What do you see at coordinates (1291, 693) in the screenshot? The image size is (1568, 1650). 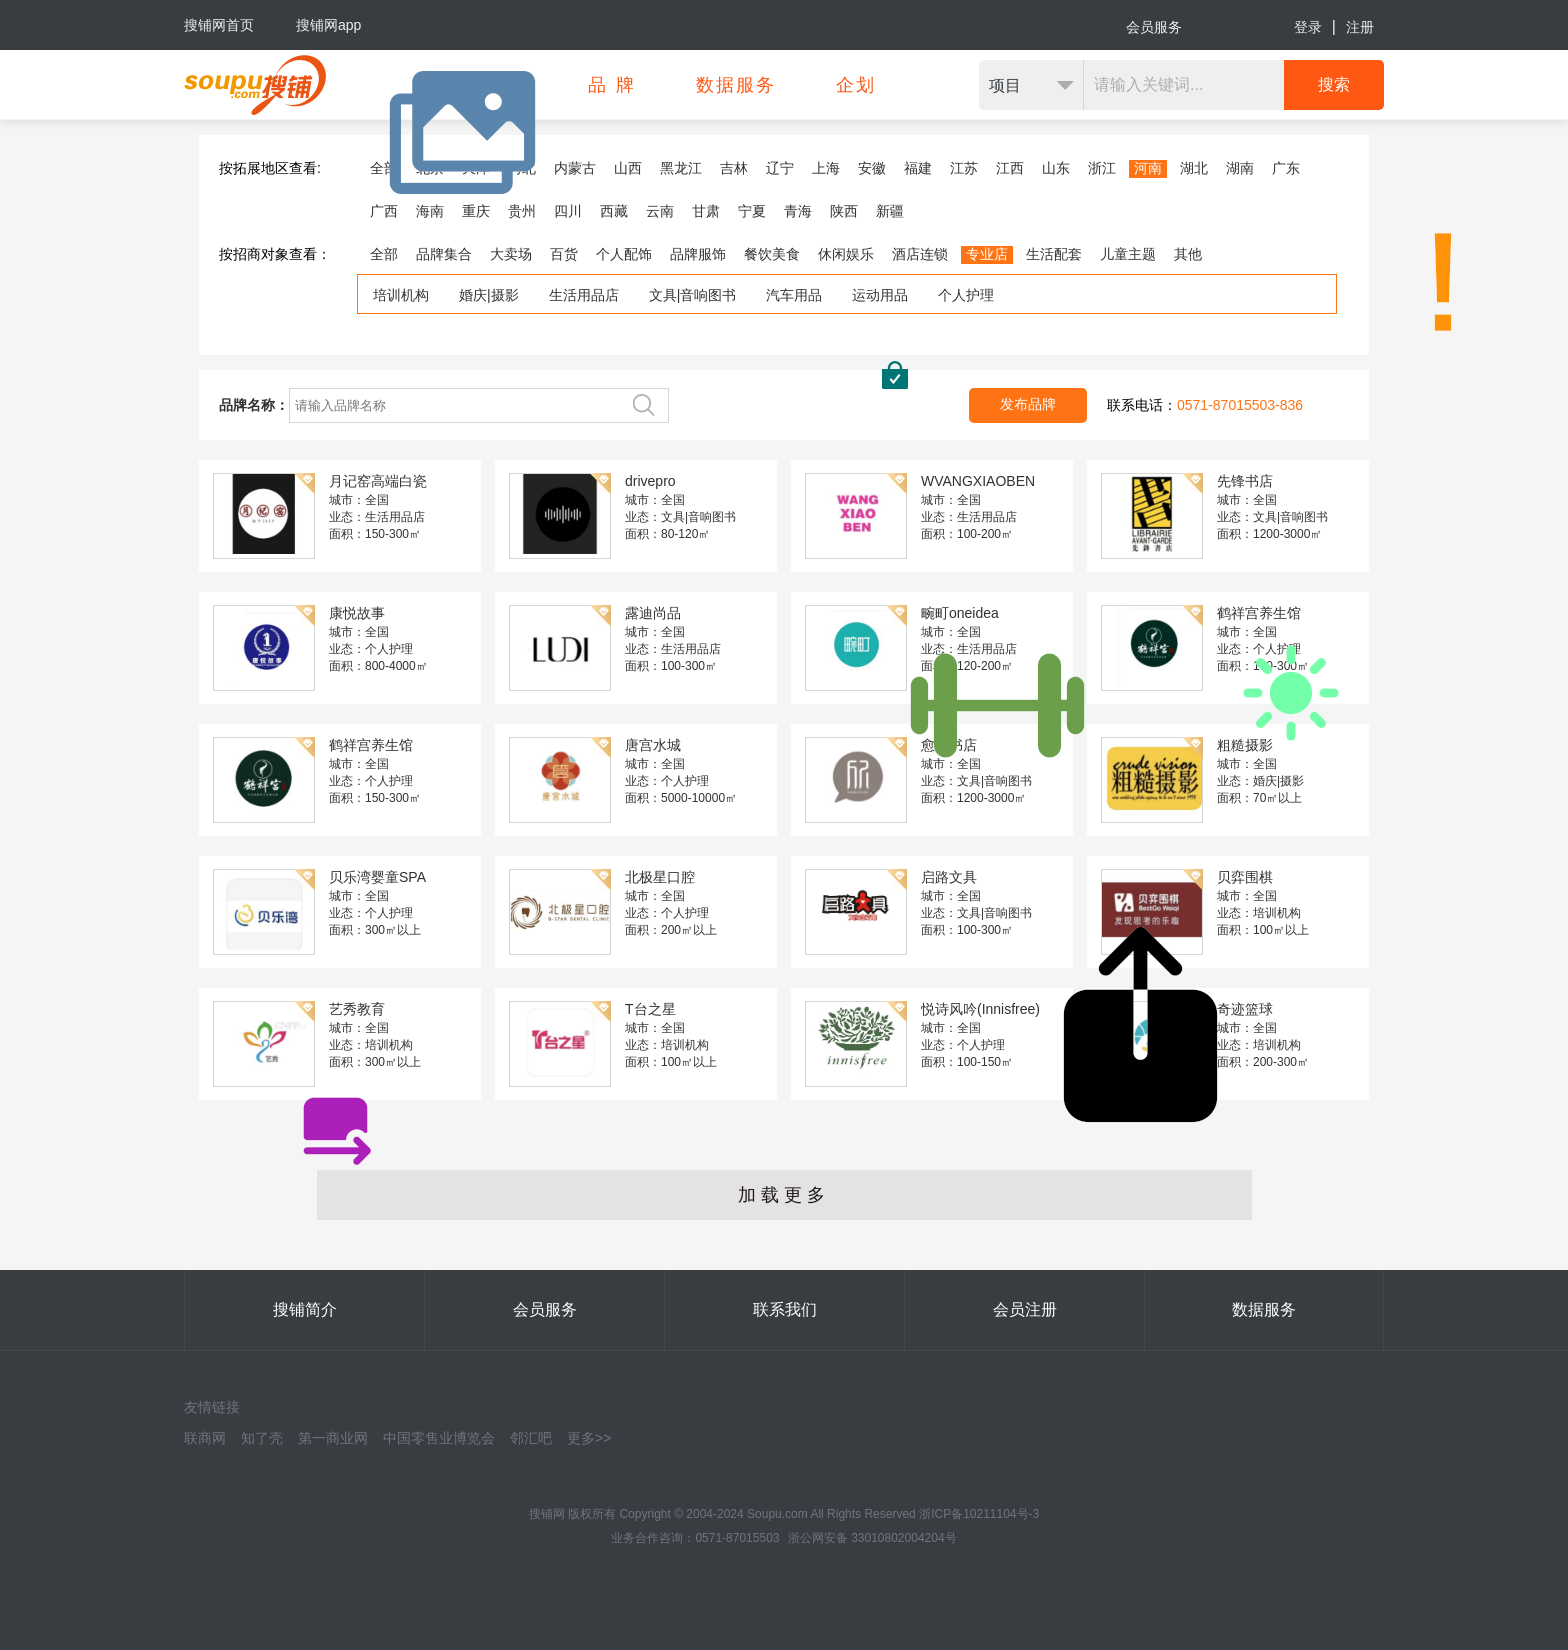 I see `switch to light mode` at bounding box center [1291, 693].